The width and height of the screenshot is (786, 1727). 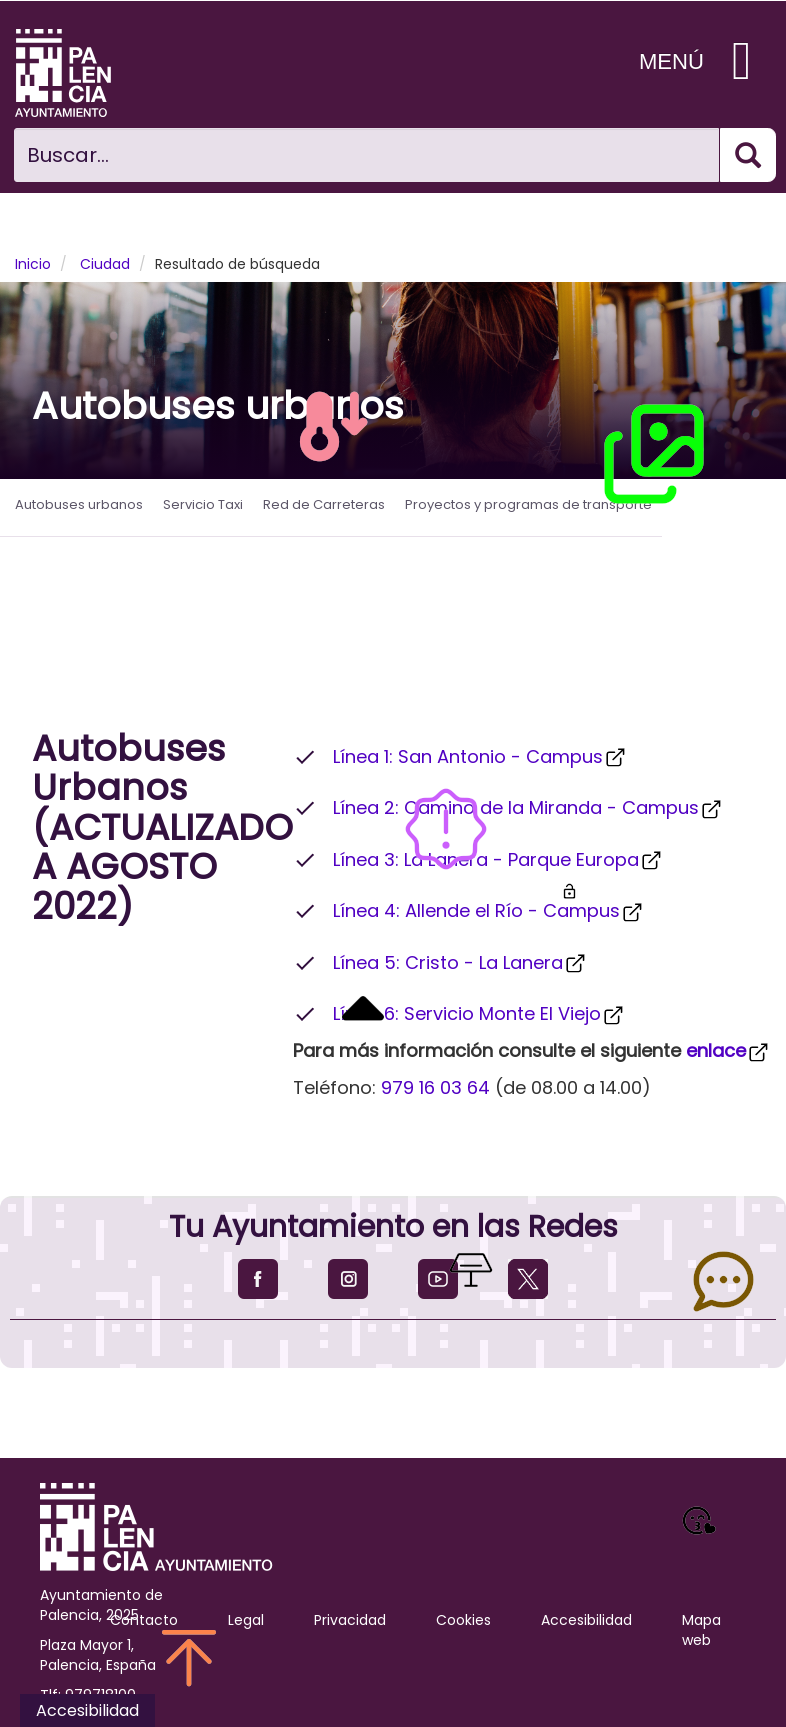 What do you see at coordinates (471, 1270) in the screenshot?
I see `access presentation mode` at bounding box center [471, 1270].